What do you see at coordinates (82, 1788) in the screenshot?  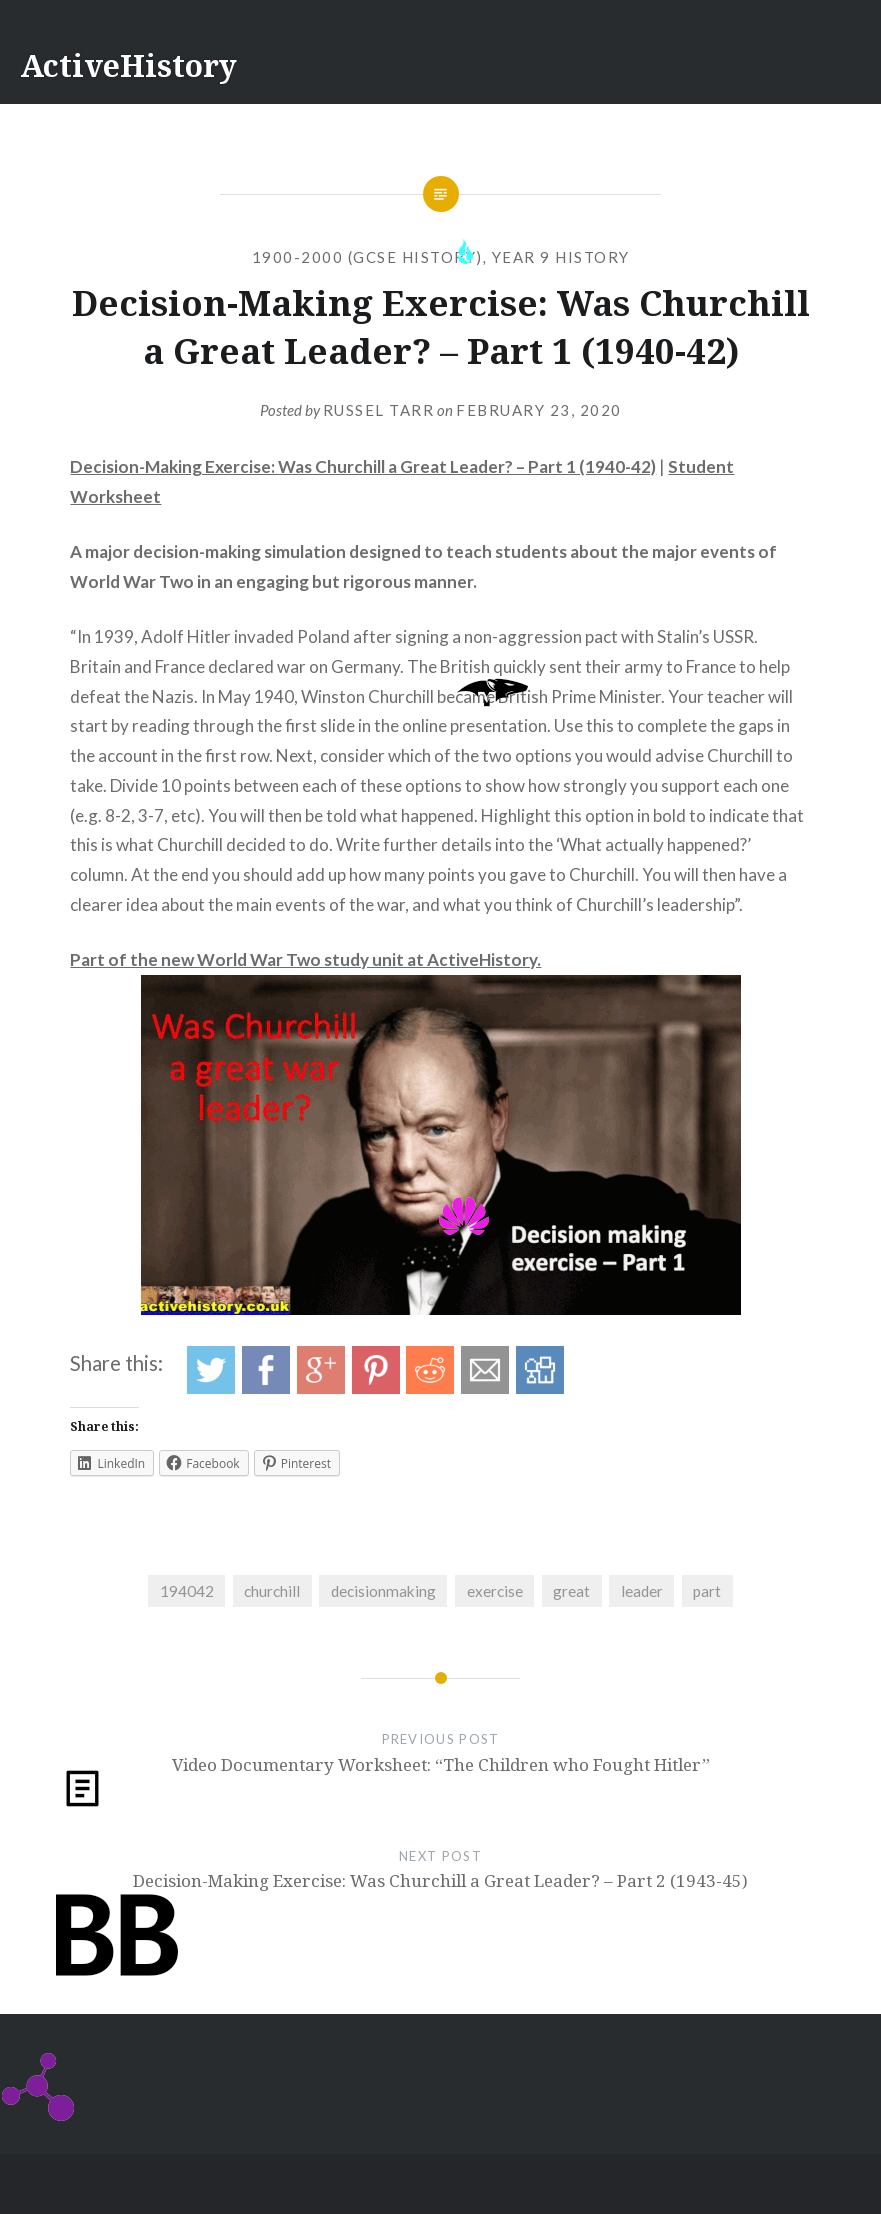 I see `view document list` at bounding box center [82, 1788].